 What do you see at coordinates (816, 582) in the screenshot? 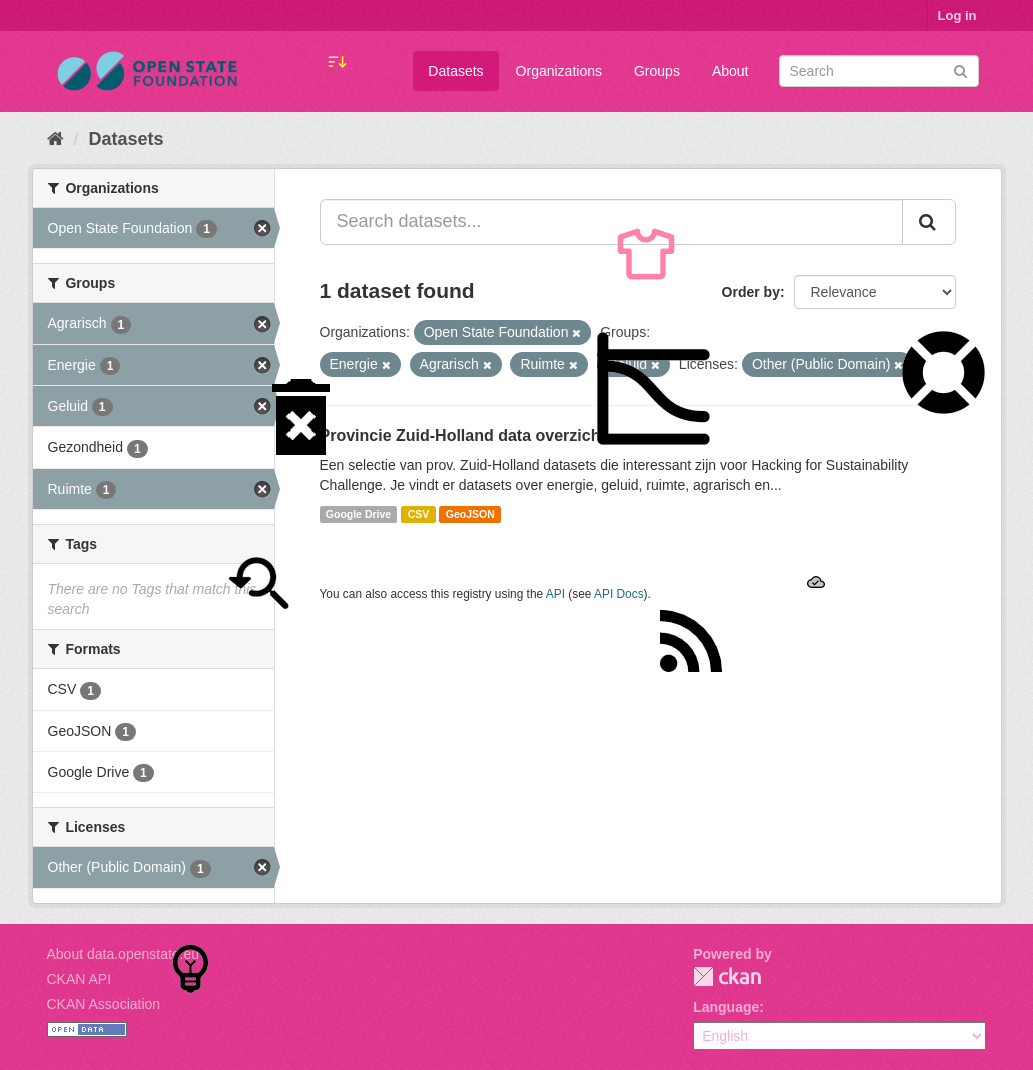
I see `file successfully uploaded to cloud storage` at bounding box center [816, 582].